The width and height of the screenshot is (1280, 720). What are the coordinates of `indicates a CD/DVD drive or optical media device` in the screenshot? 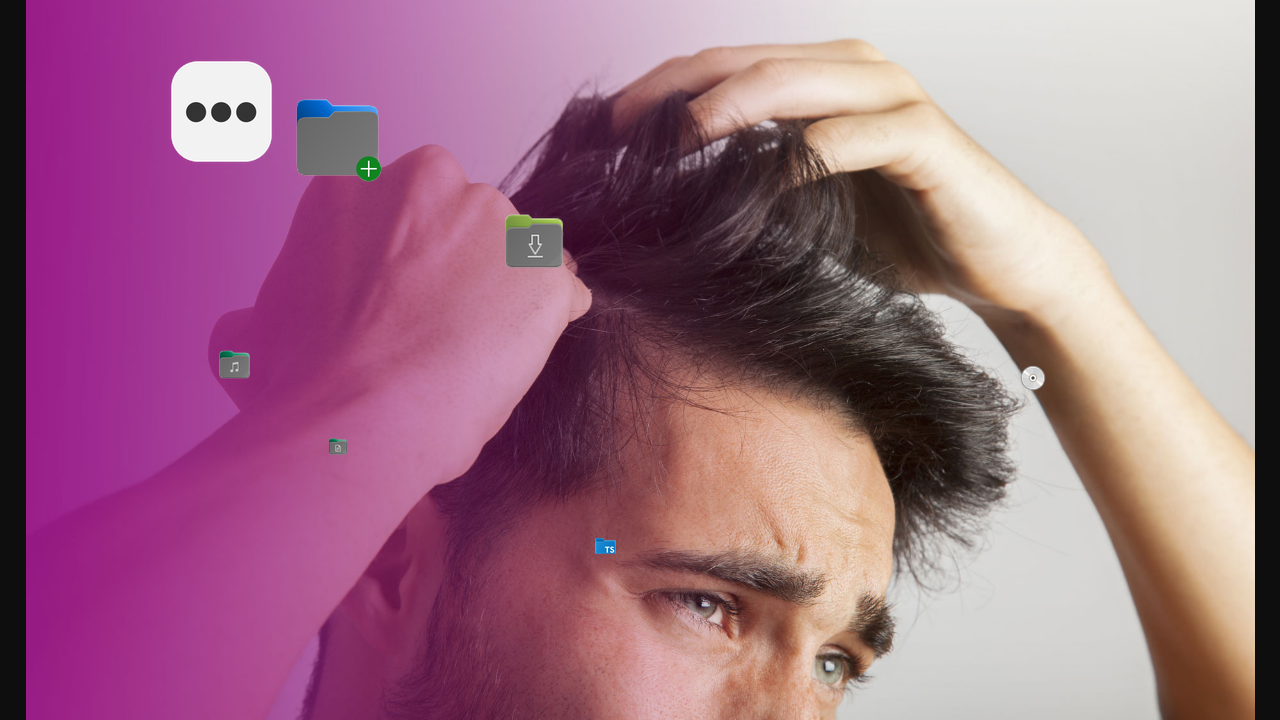 It's located at (1033, 378).